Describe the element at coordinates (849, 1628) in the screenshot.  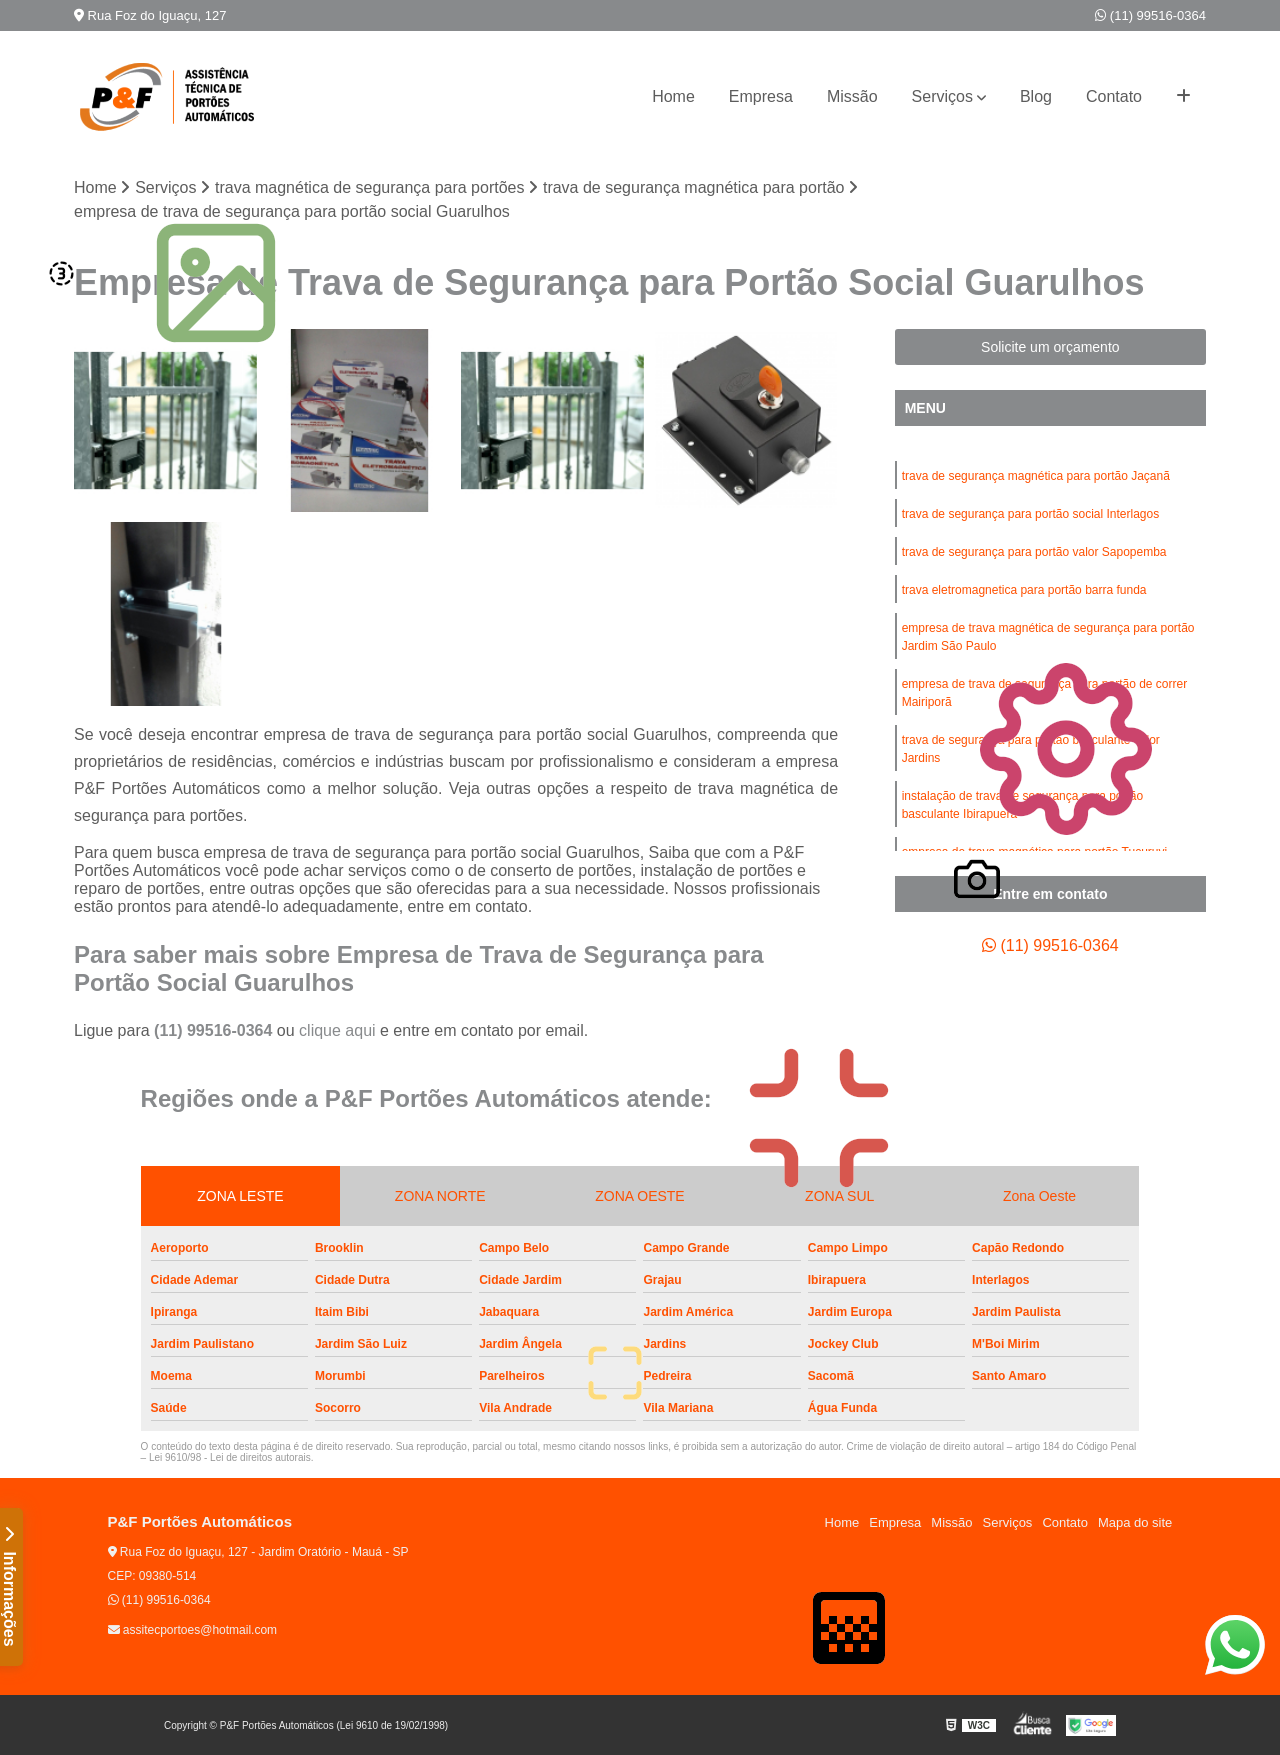
I see `apply a gradient effect to an image` at that location.